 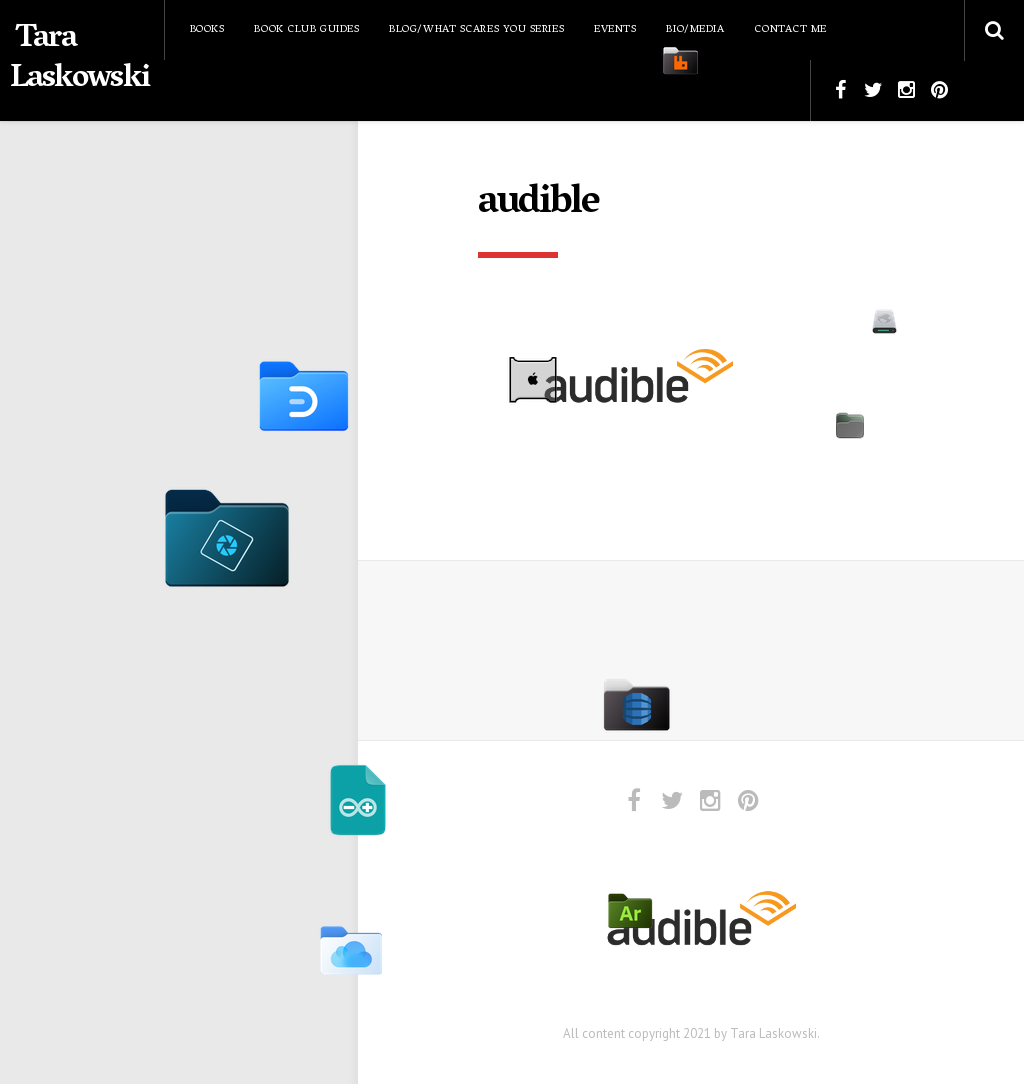 I want to click on open adobe photoshop elements project folder, so click(x=226, y=541).